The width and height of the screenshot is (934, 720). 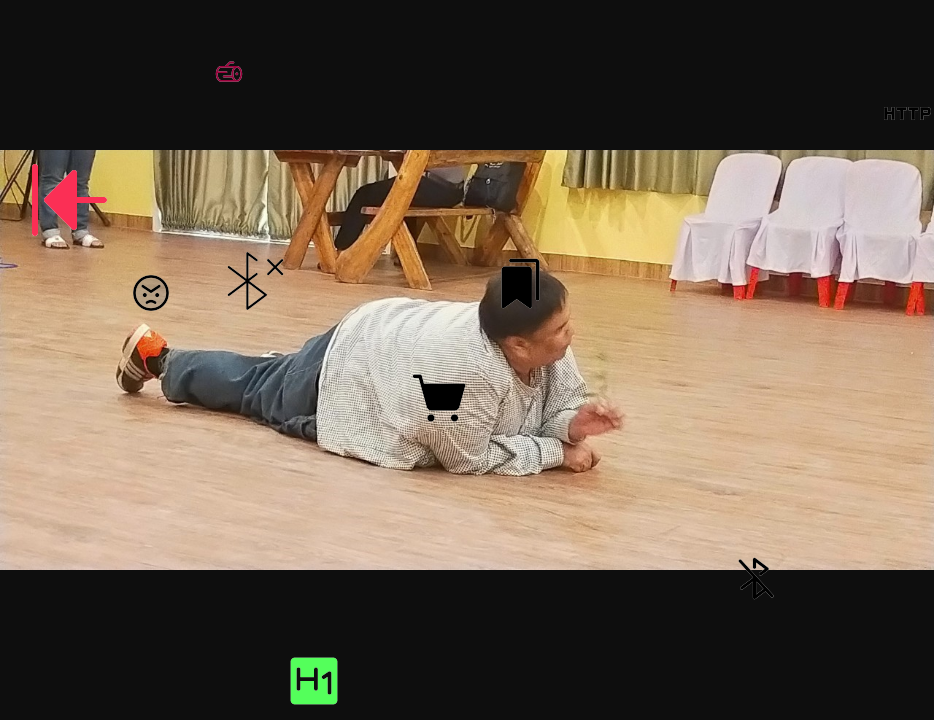 What do you see at coordinates (151, 293) in the screenshot?
I see `react with anger to a post or message` at bounding box center [151, 293].